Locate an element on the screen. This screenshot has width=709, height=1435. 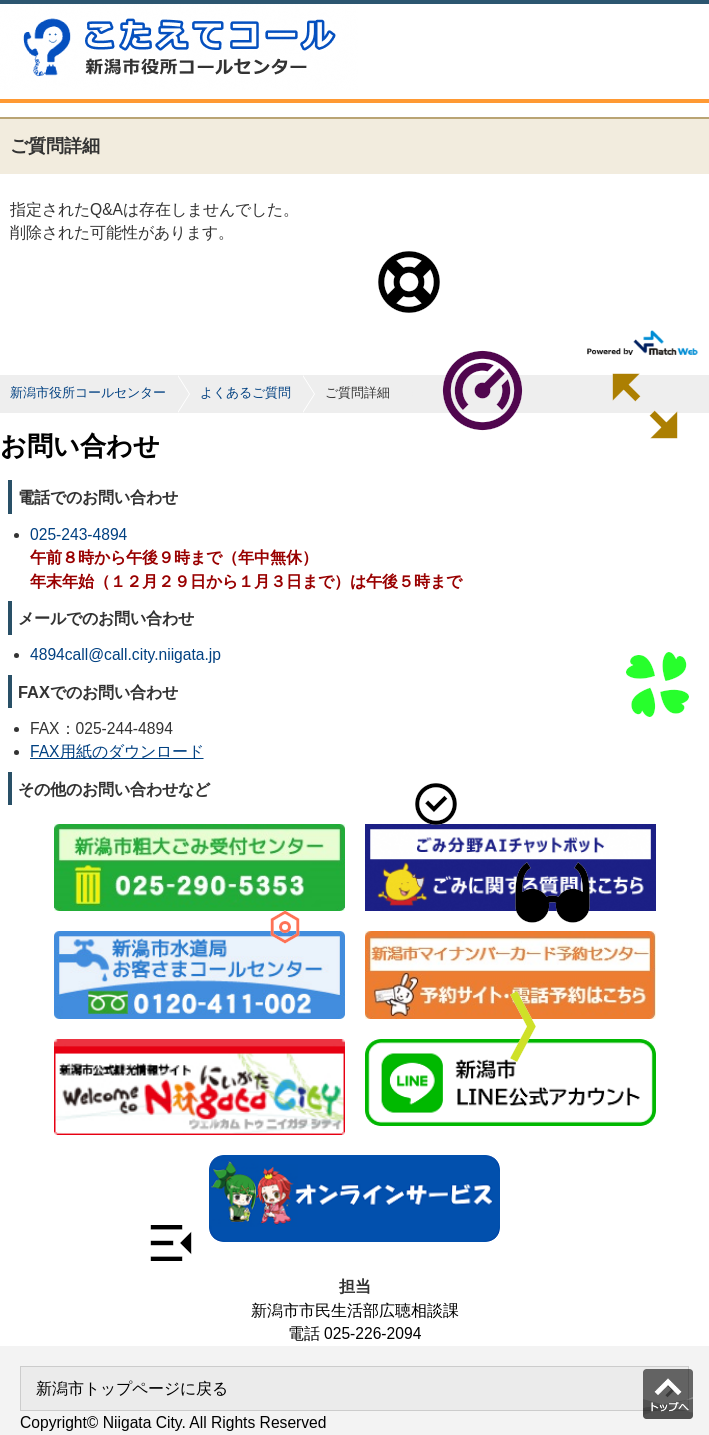
indicates a completed or successful action is located at coordinates (436, 804).